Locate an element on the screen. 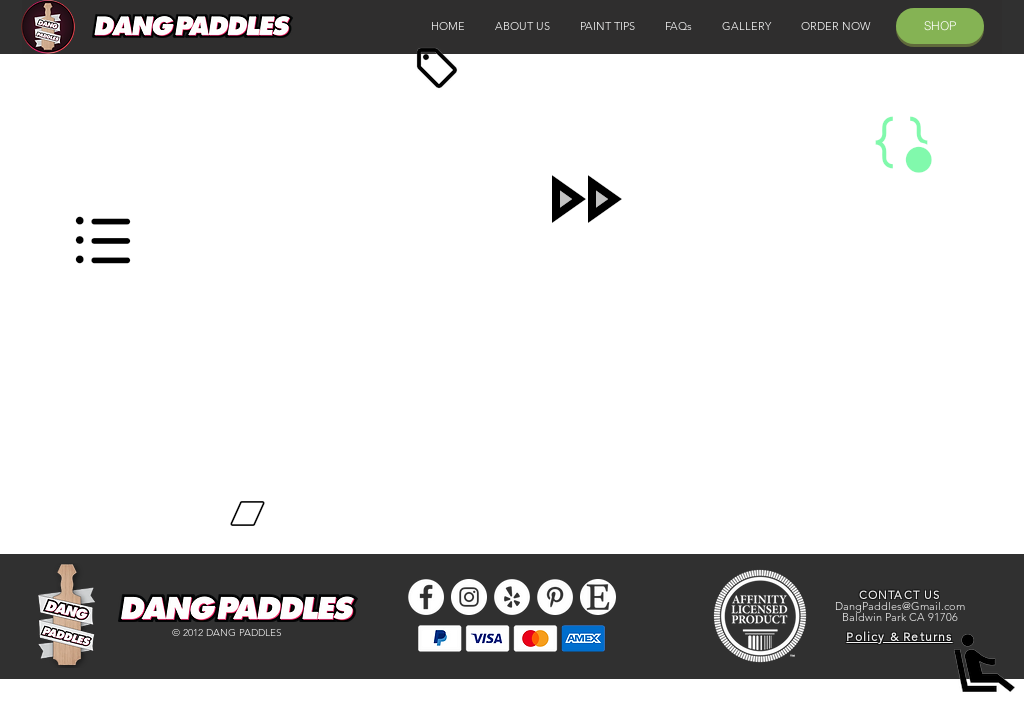 This screenshot has width=1024, height=720. view items as a bulleted list is located at coordinates (103, 240).